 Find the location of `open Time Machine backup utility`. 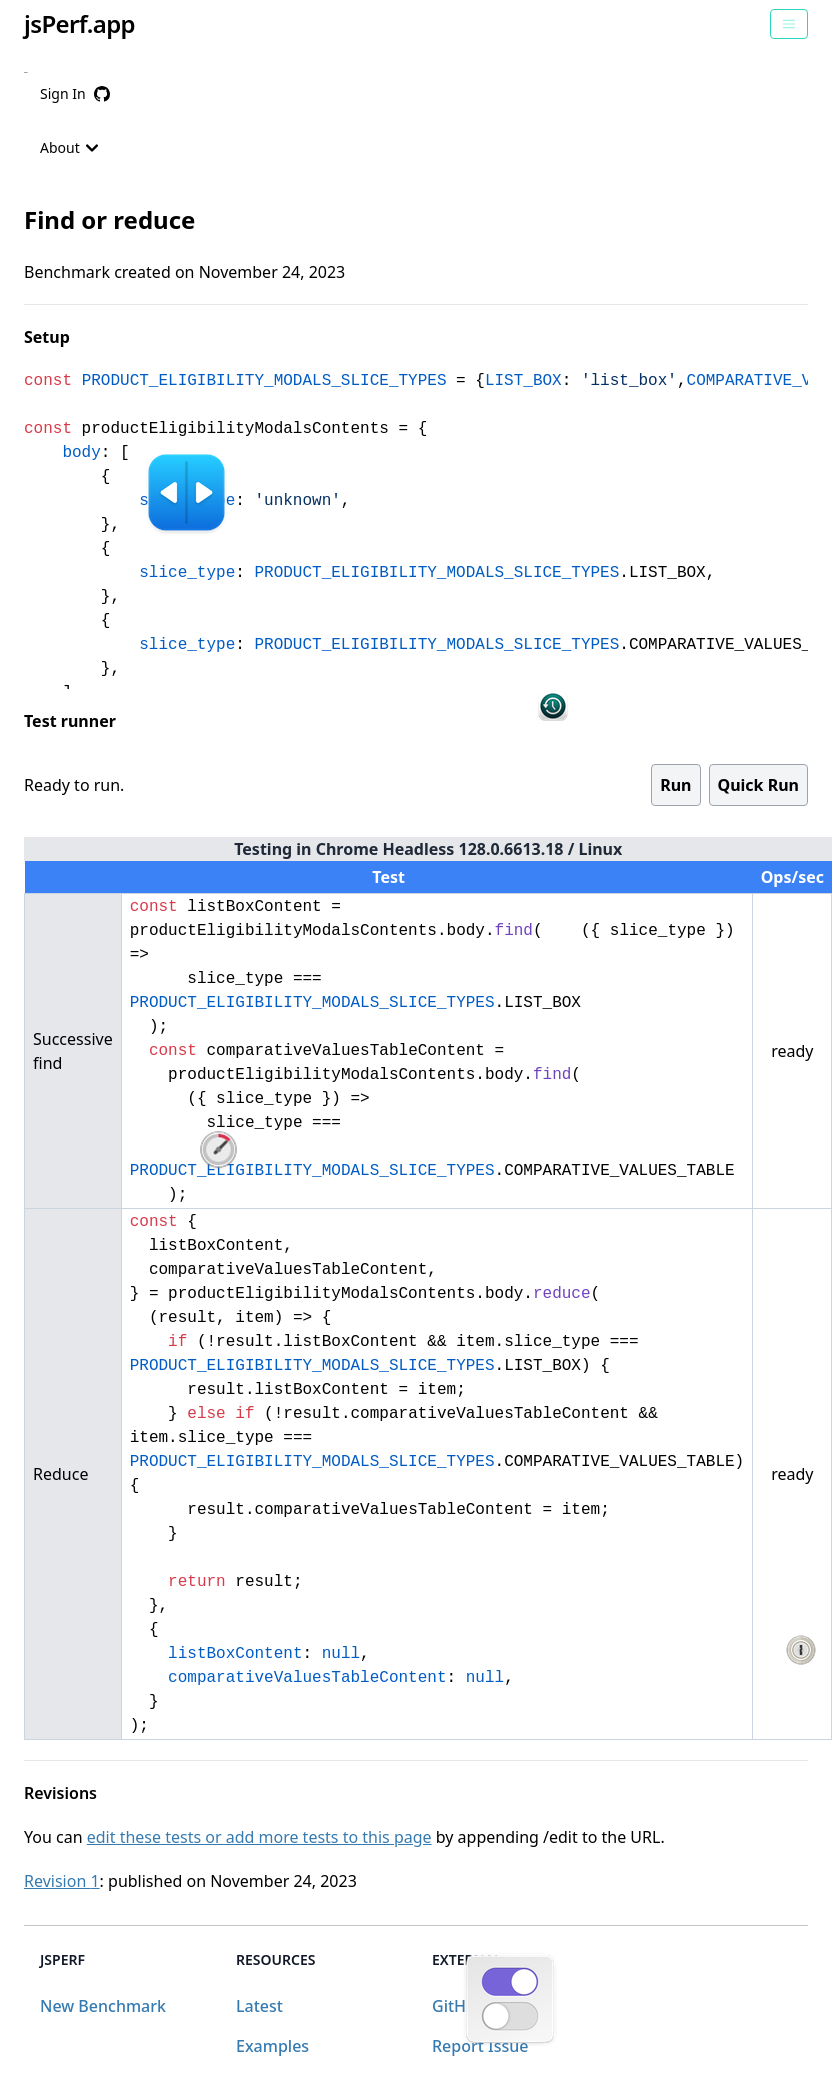

open Time Machine backup utility is located at coordinates (553, 706).